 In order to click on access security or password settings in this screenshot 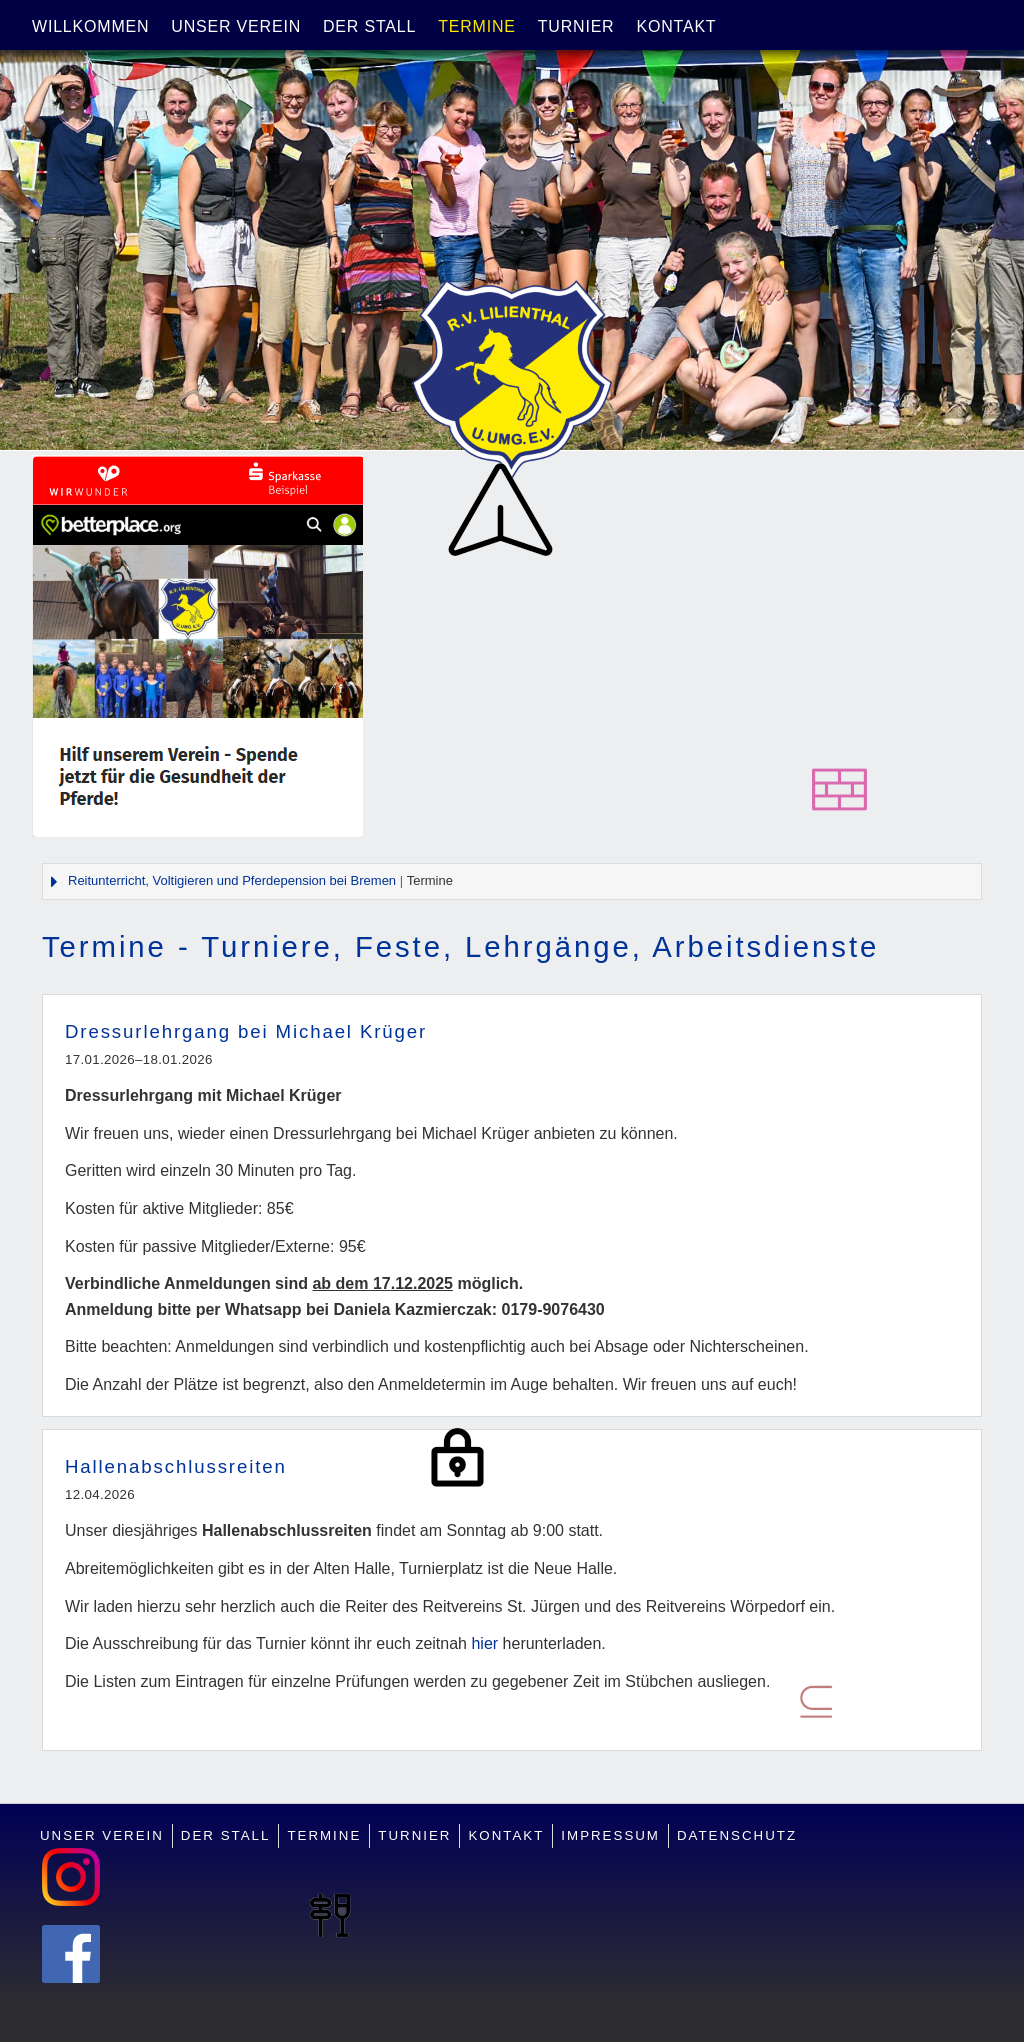, I will do `click(457, 1460)`.